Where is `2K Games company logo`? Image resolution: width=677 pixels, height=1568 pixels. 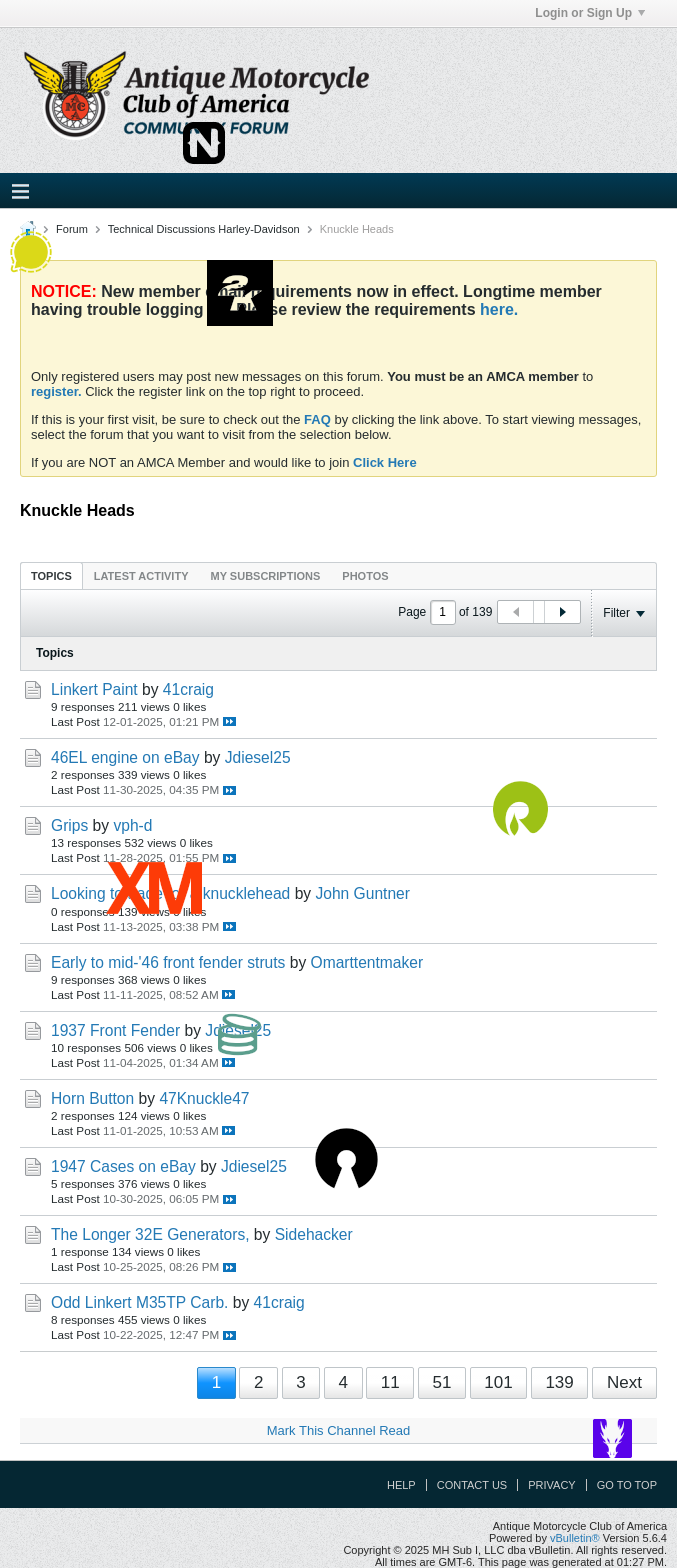 2K Games company logo is located at coordinates (240, 293).